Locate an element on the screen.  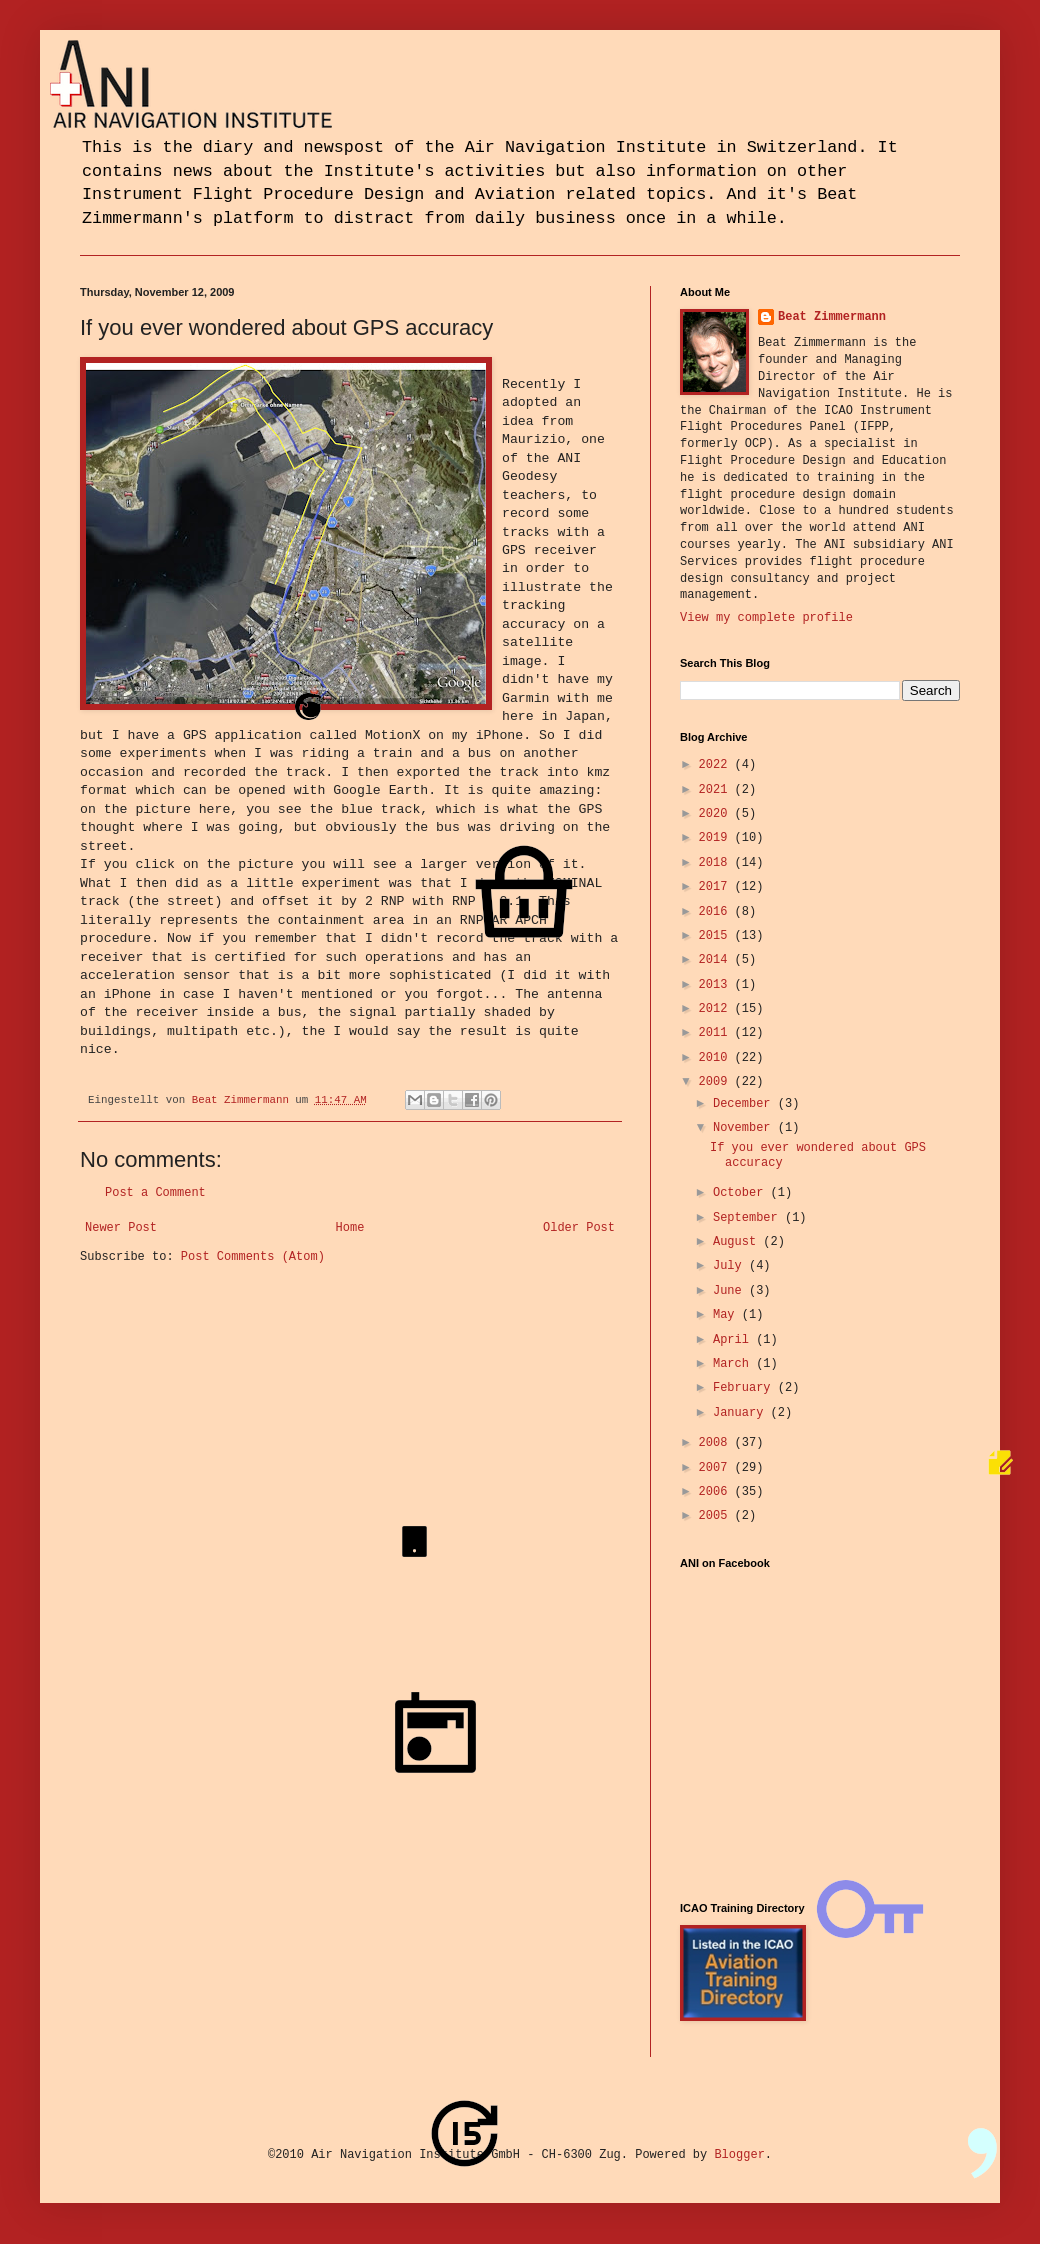
insert a closing quotation mark is located at coordinates (982, 2152).